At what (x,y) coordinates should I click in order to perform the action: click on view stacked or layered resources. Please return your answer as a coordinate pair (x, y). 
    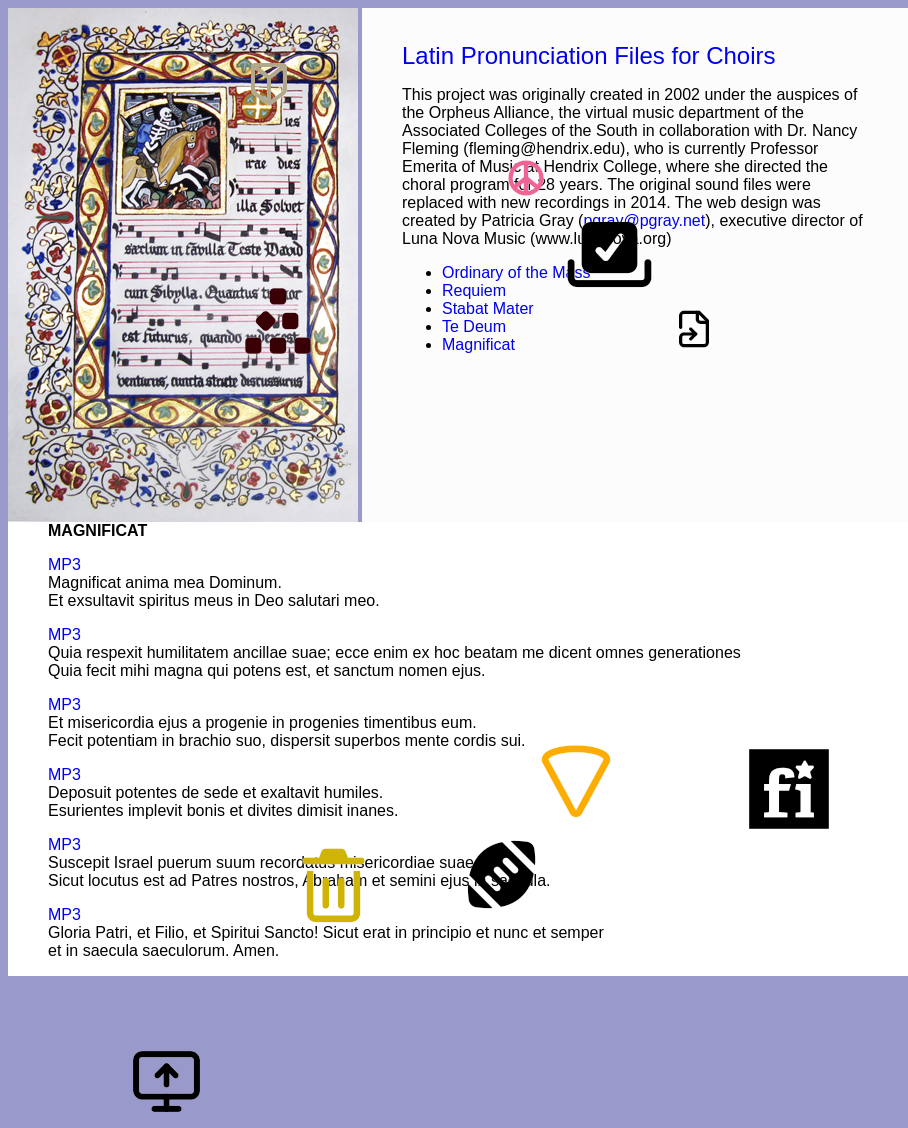
    Looking at the image, I should click on (278, 321).